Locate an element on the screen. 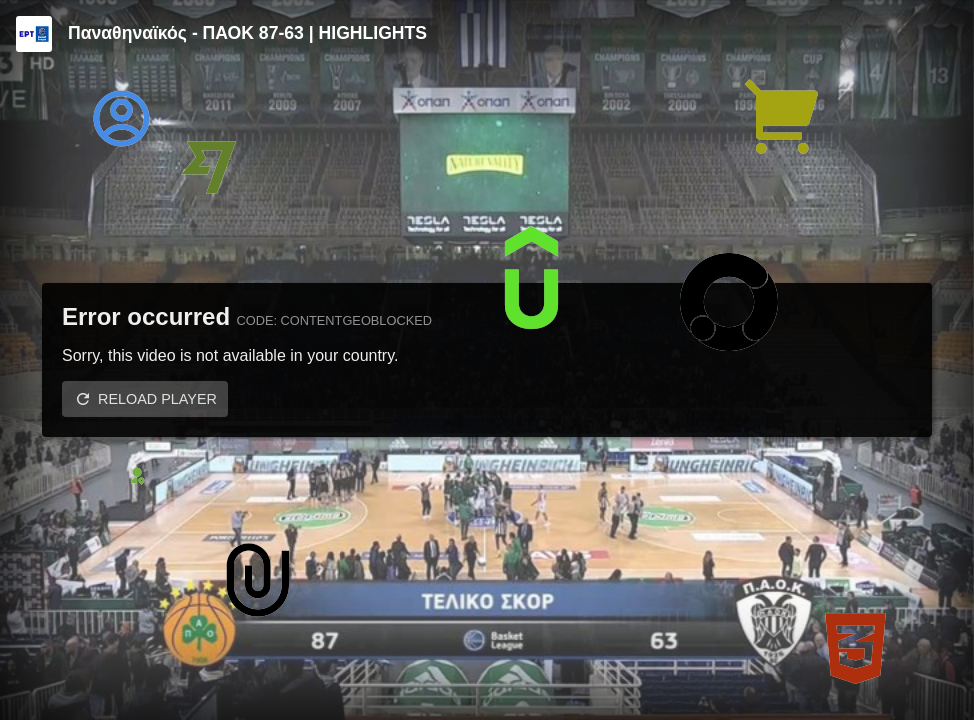  access your account or profile settings is located at coordinates (121, 118).